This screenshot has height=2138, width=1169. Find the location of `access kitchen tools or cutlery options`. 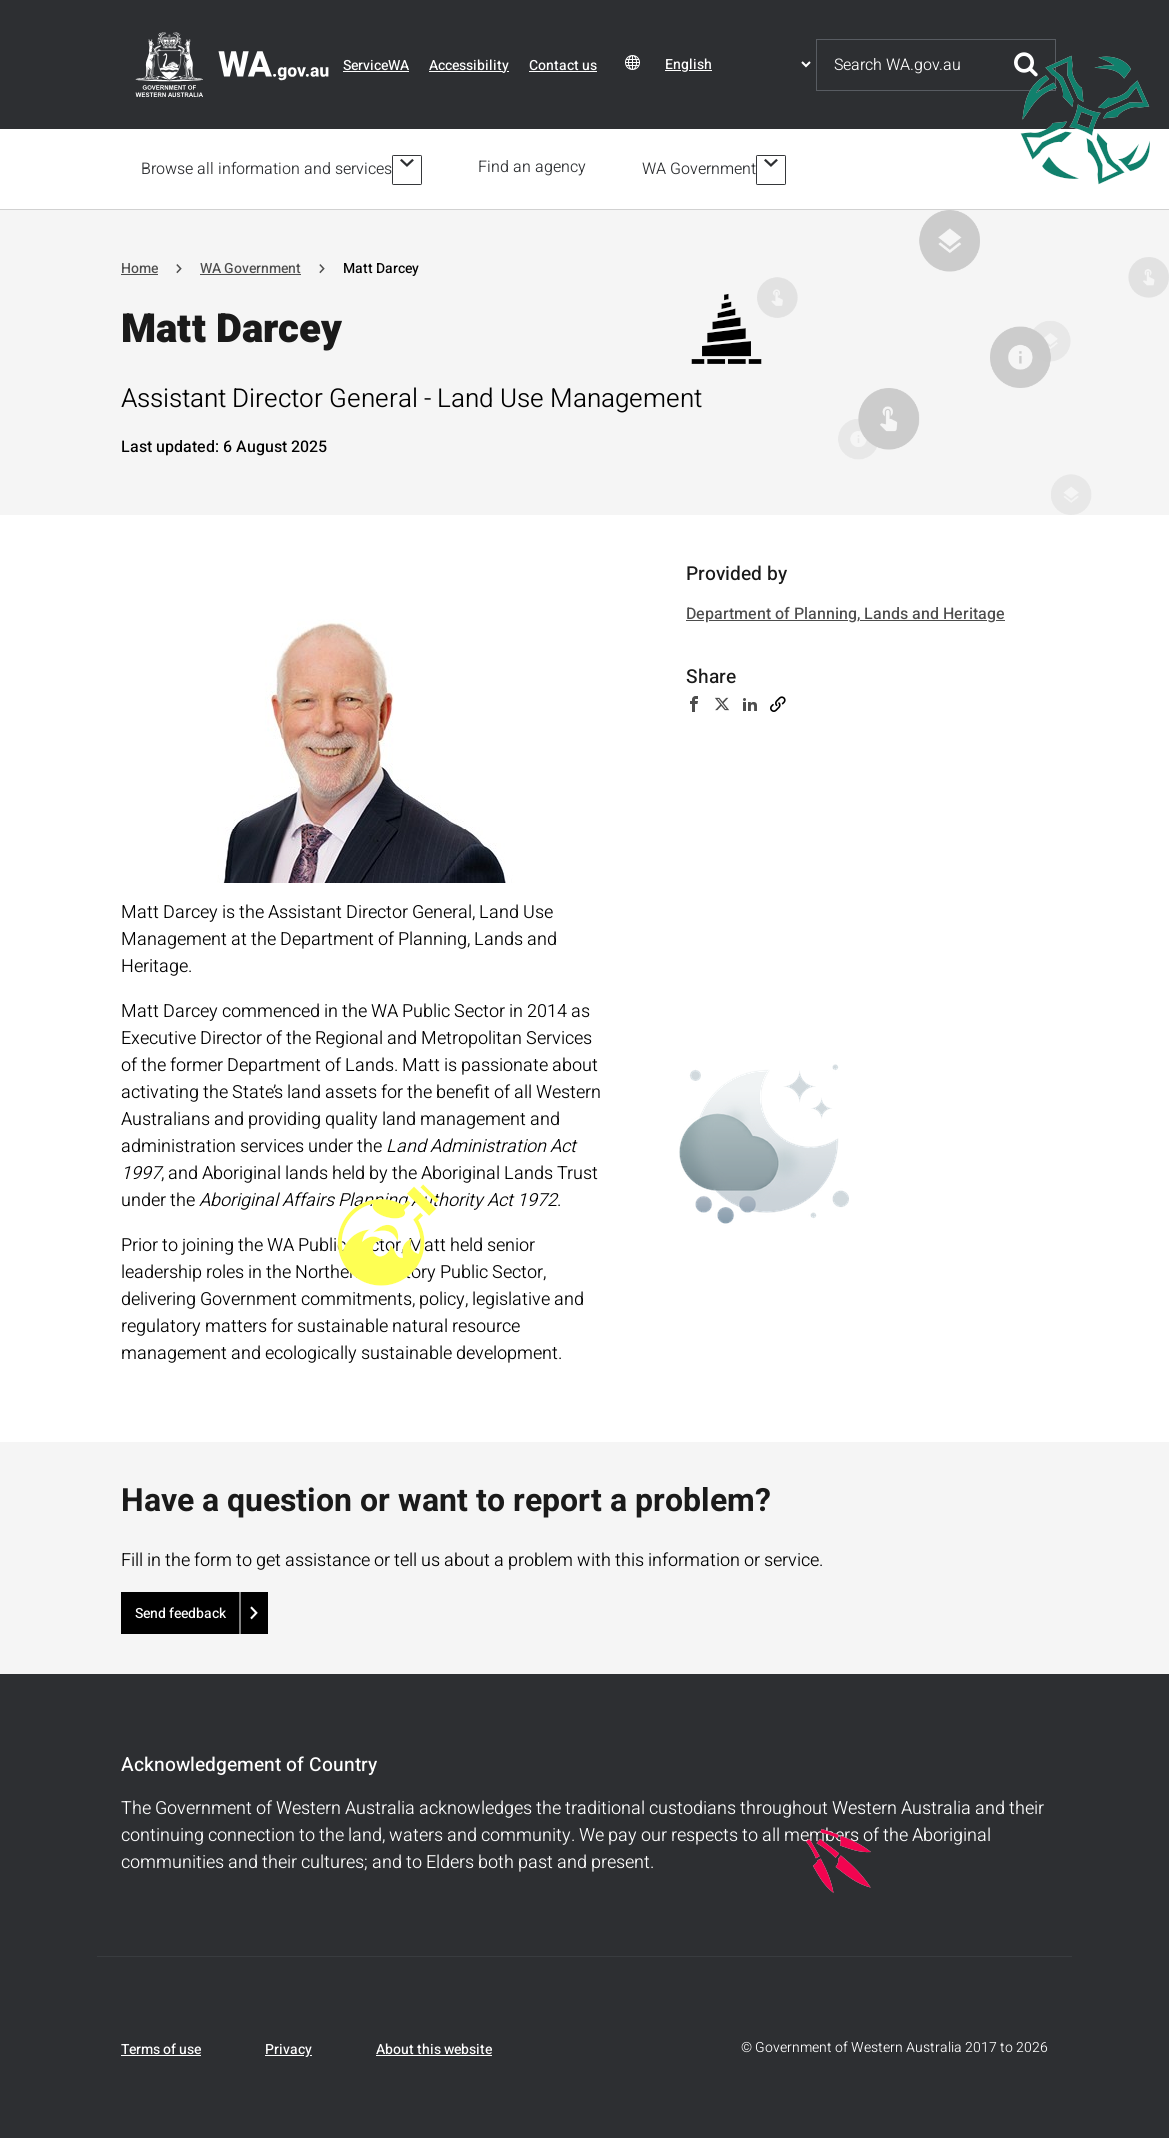

access kitchen tools or cutlery options is located at coordinates (837, 1860).